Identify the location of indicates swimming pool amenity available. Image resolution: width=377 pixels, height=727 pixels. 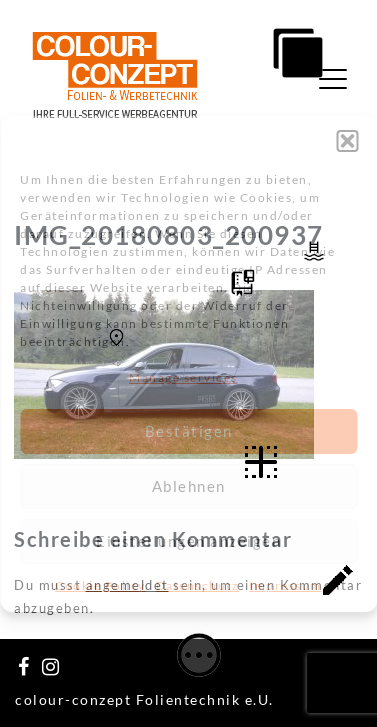
(314, 251).